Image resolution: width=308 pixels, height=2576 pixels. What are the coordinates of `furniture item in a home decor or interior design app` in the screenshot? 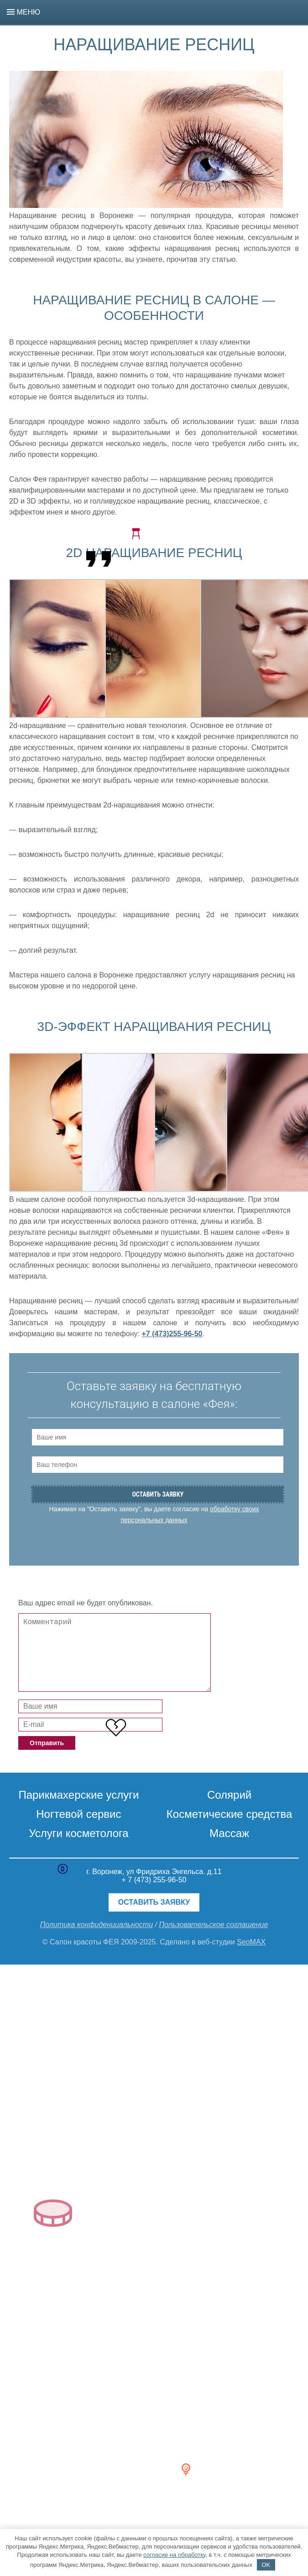 It's located at (136, 534).